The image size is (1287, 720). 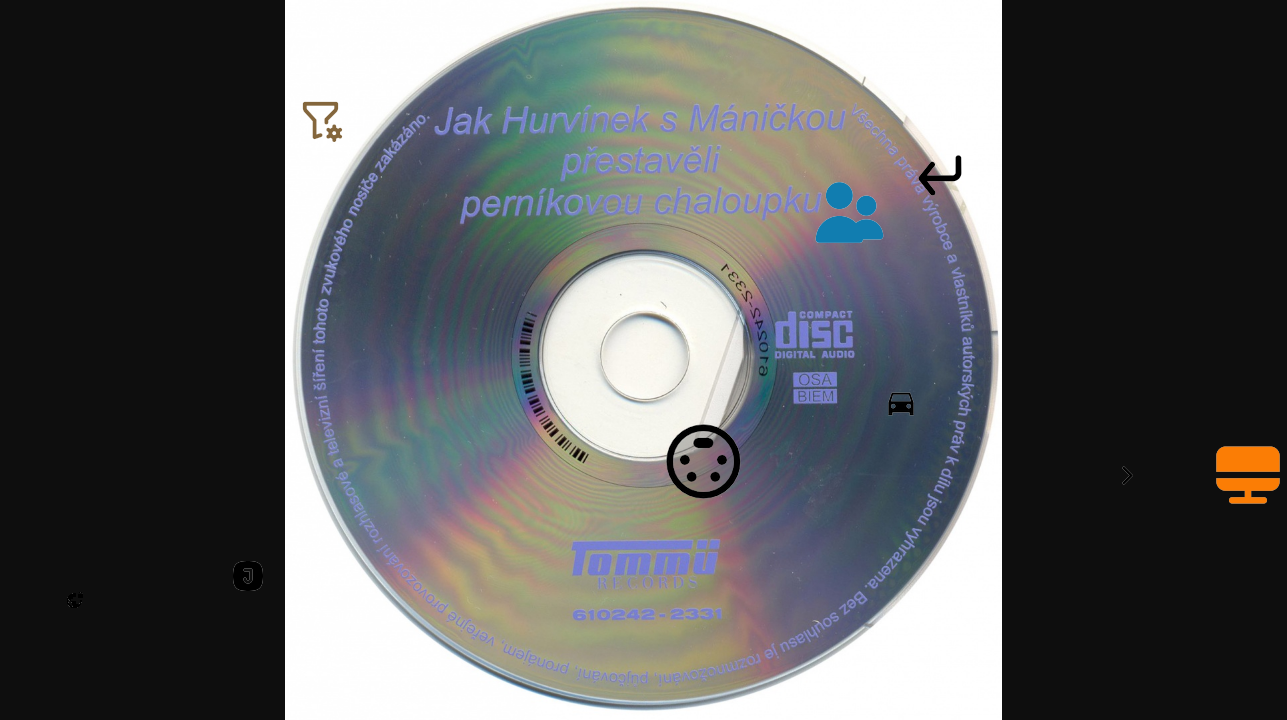 What do you see at coordinates (75, 600) in the screenshot?
I see `connect to a secure VPN network` at bounding box center [75, 600].